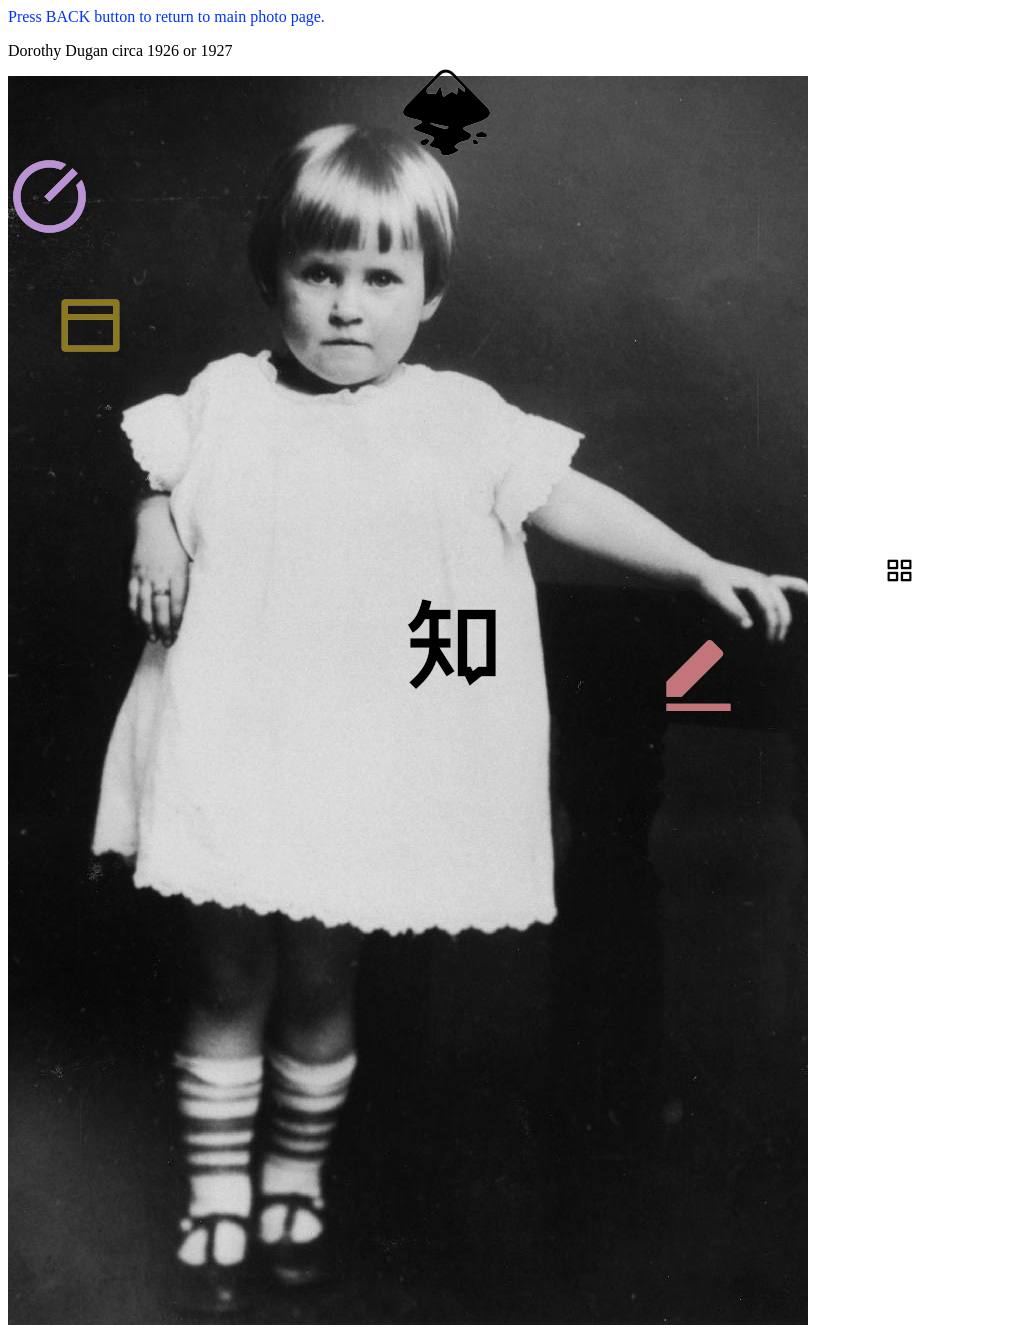 The image size is (1024, 1341). Describe the element at coordinates (446, 112) in the screenshot. I see `open Inkscape vector graphics editor` at that location.